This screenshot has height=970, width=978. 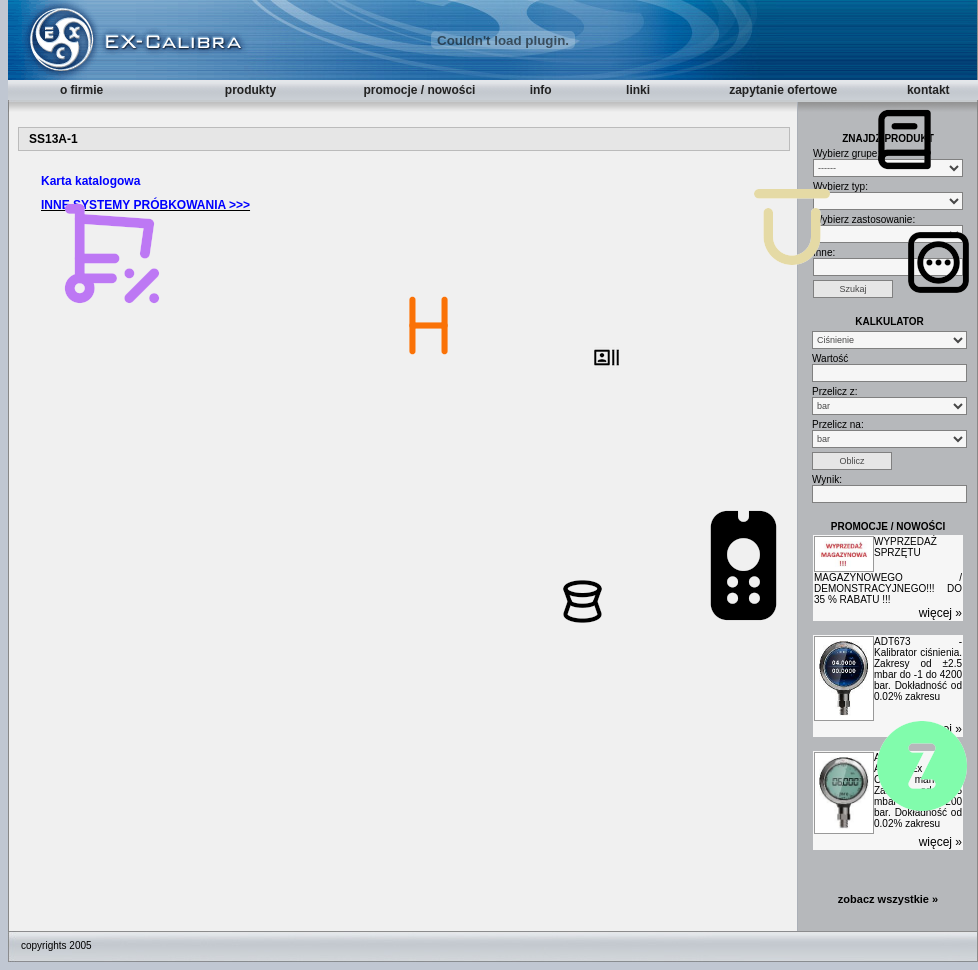 What do you see at coordinates (428, 325) in the screenshot?
I see `indicates a heading or header element` at bounding box center [428, 325].